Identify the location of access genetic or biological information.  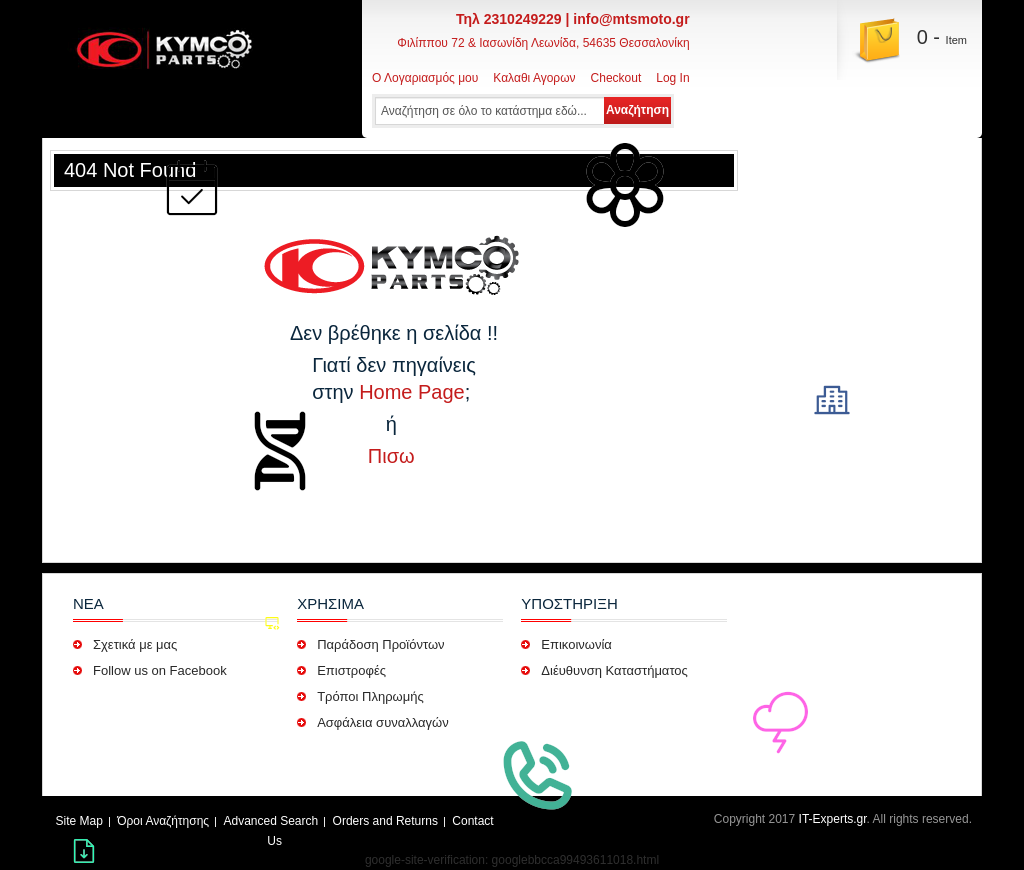
(280, 451).